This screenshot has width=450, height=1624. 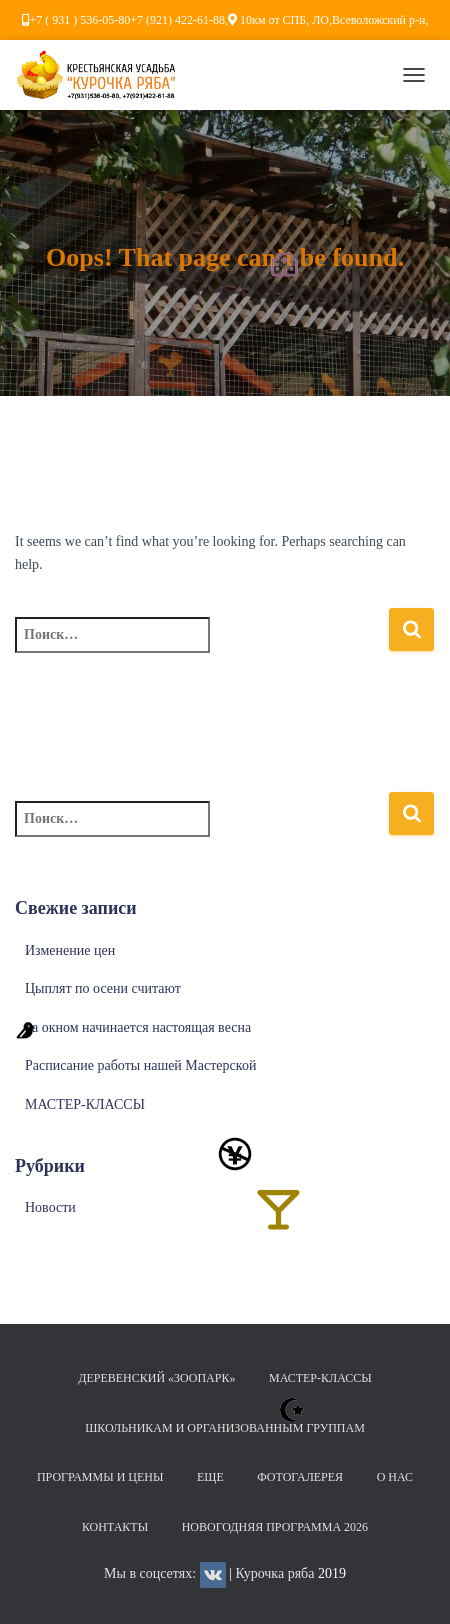 I want to click on access bar or cocktail menu, so click(x=278, y=1208).